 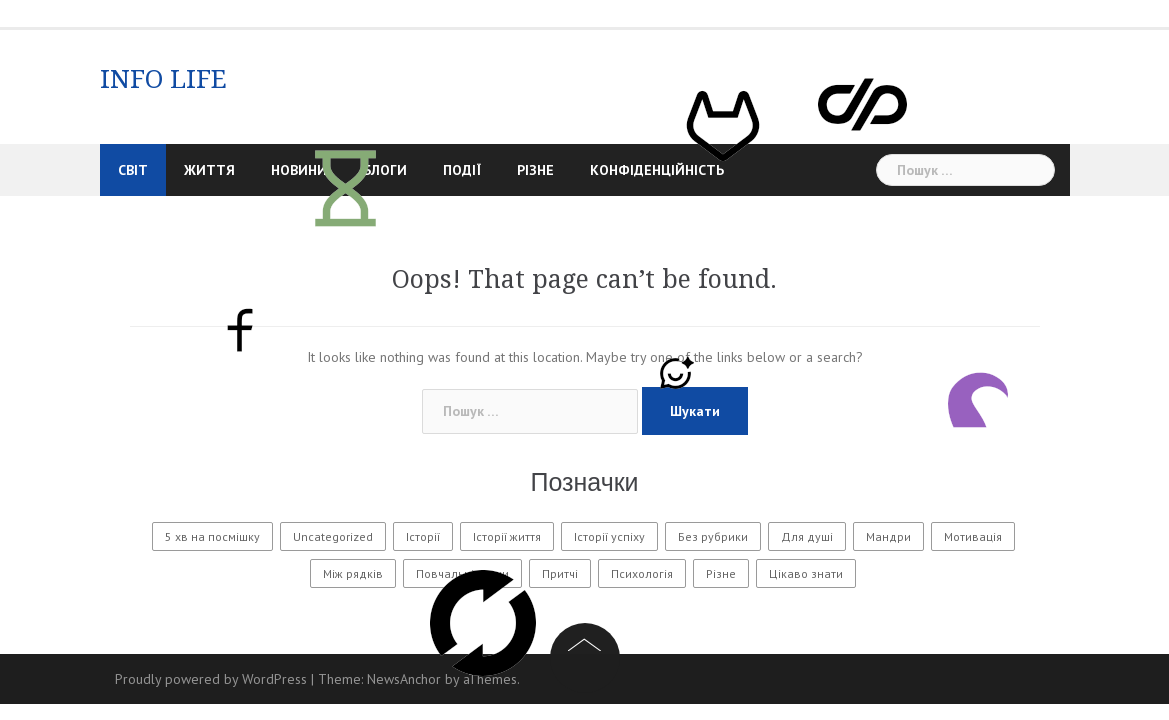 I want to click on open Facebook app, so click(x=239, y=332).